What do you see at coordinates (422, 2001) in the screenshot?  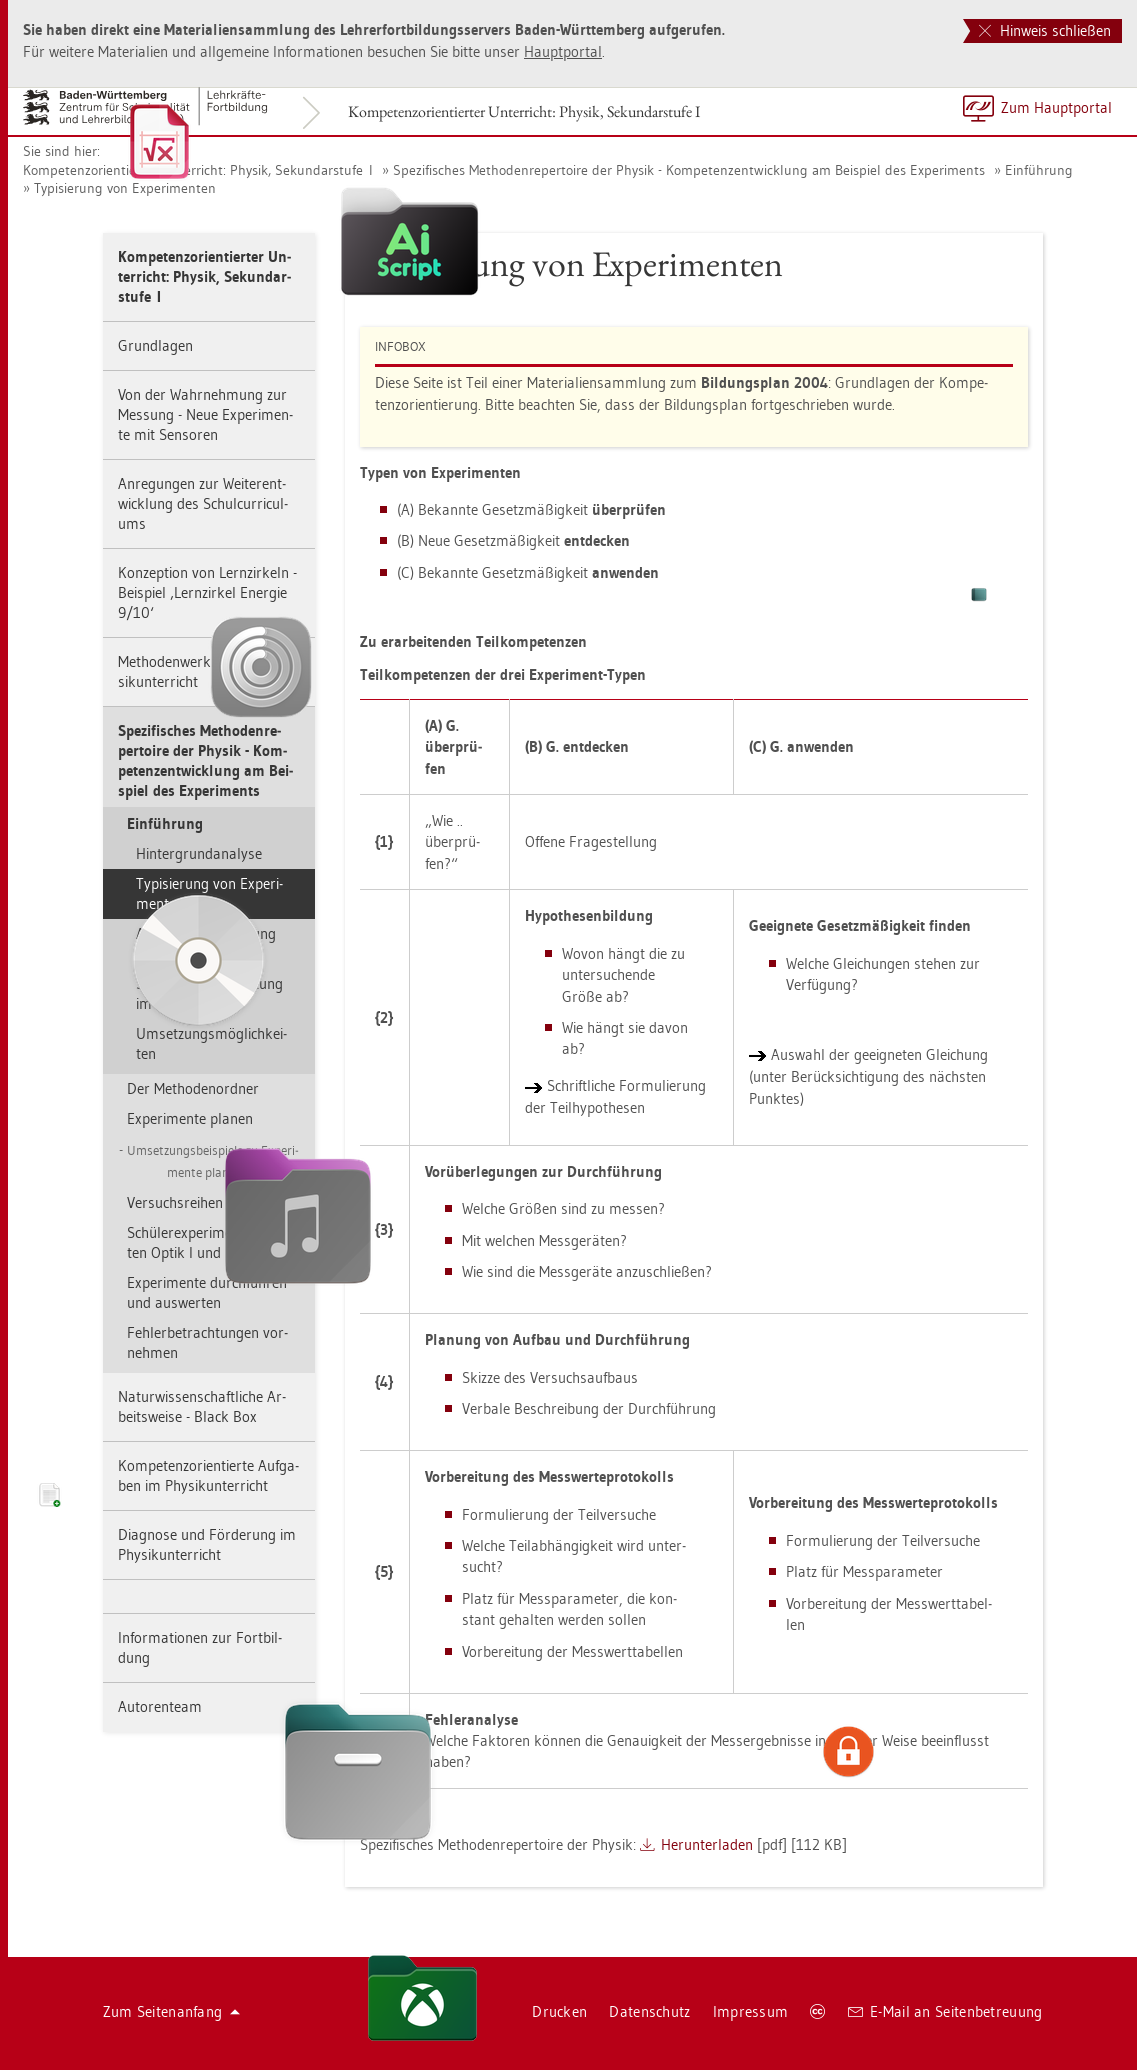 I see `open folder containing Xbox games or apps` at bounding box center [422, 2001].